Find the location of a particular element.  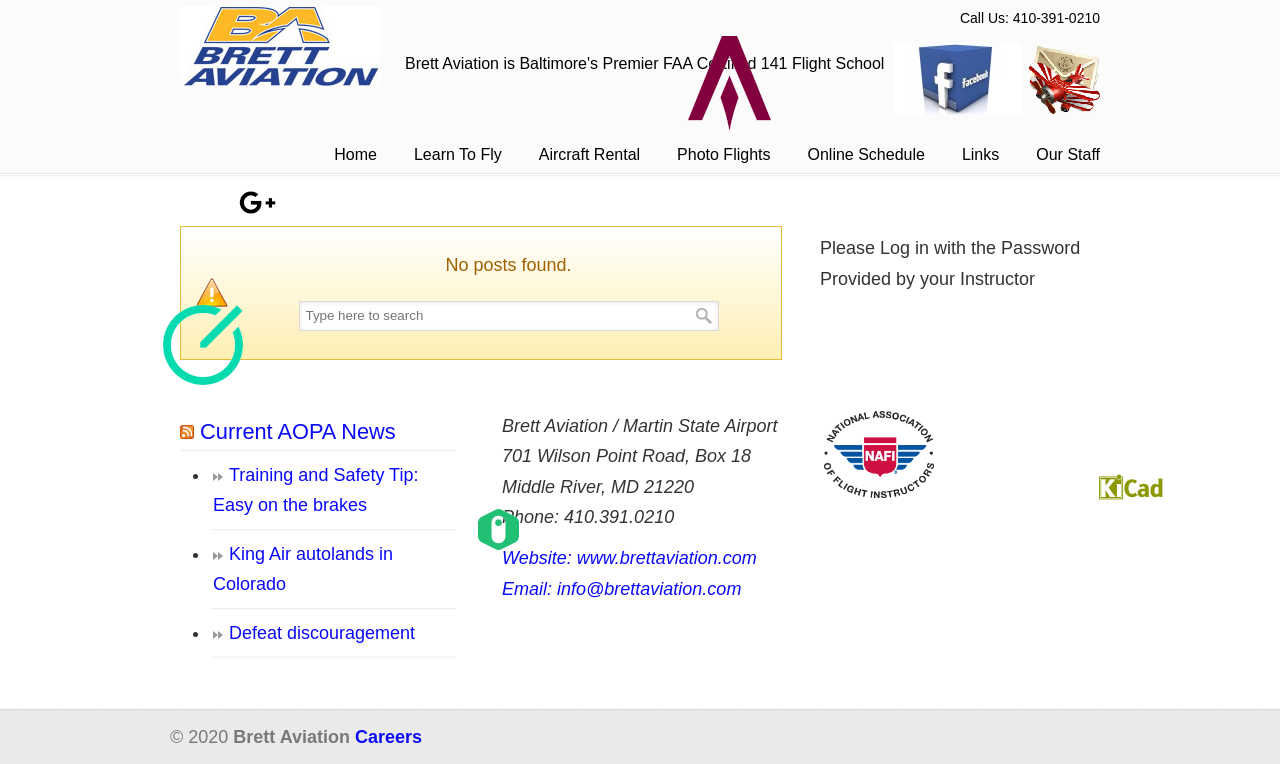

open KiCad electronic design automation software is located at coordinates (1131, 487).